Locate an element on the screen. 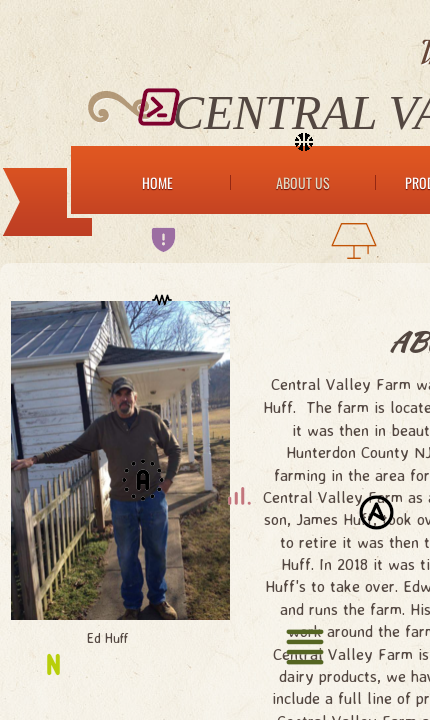 Image resolution: width=430 pixels, height=720 pixels. open navigation menu is located at coordinates (305, 647).